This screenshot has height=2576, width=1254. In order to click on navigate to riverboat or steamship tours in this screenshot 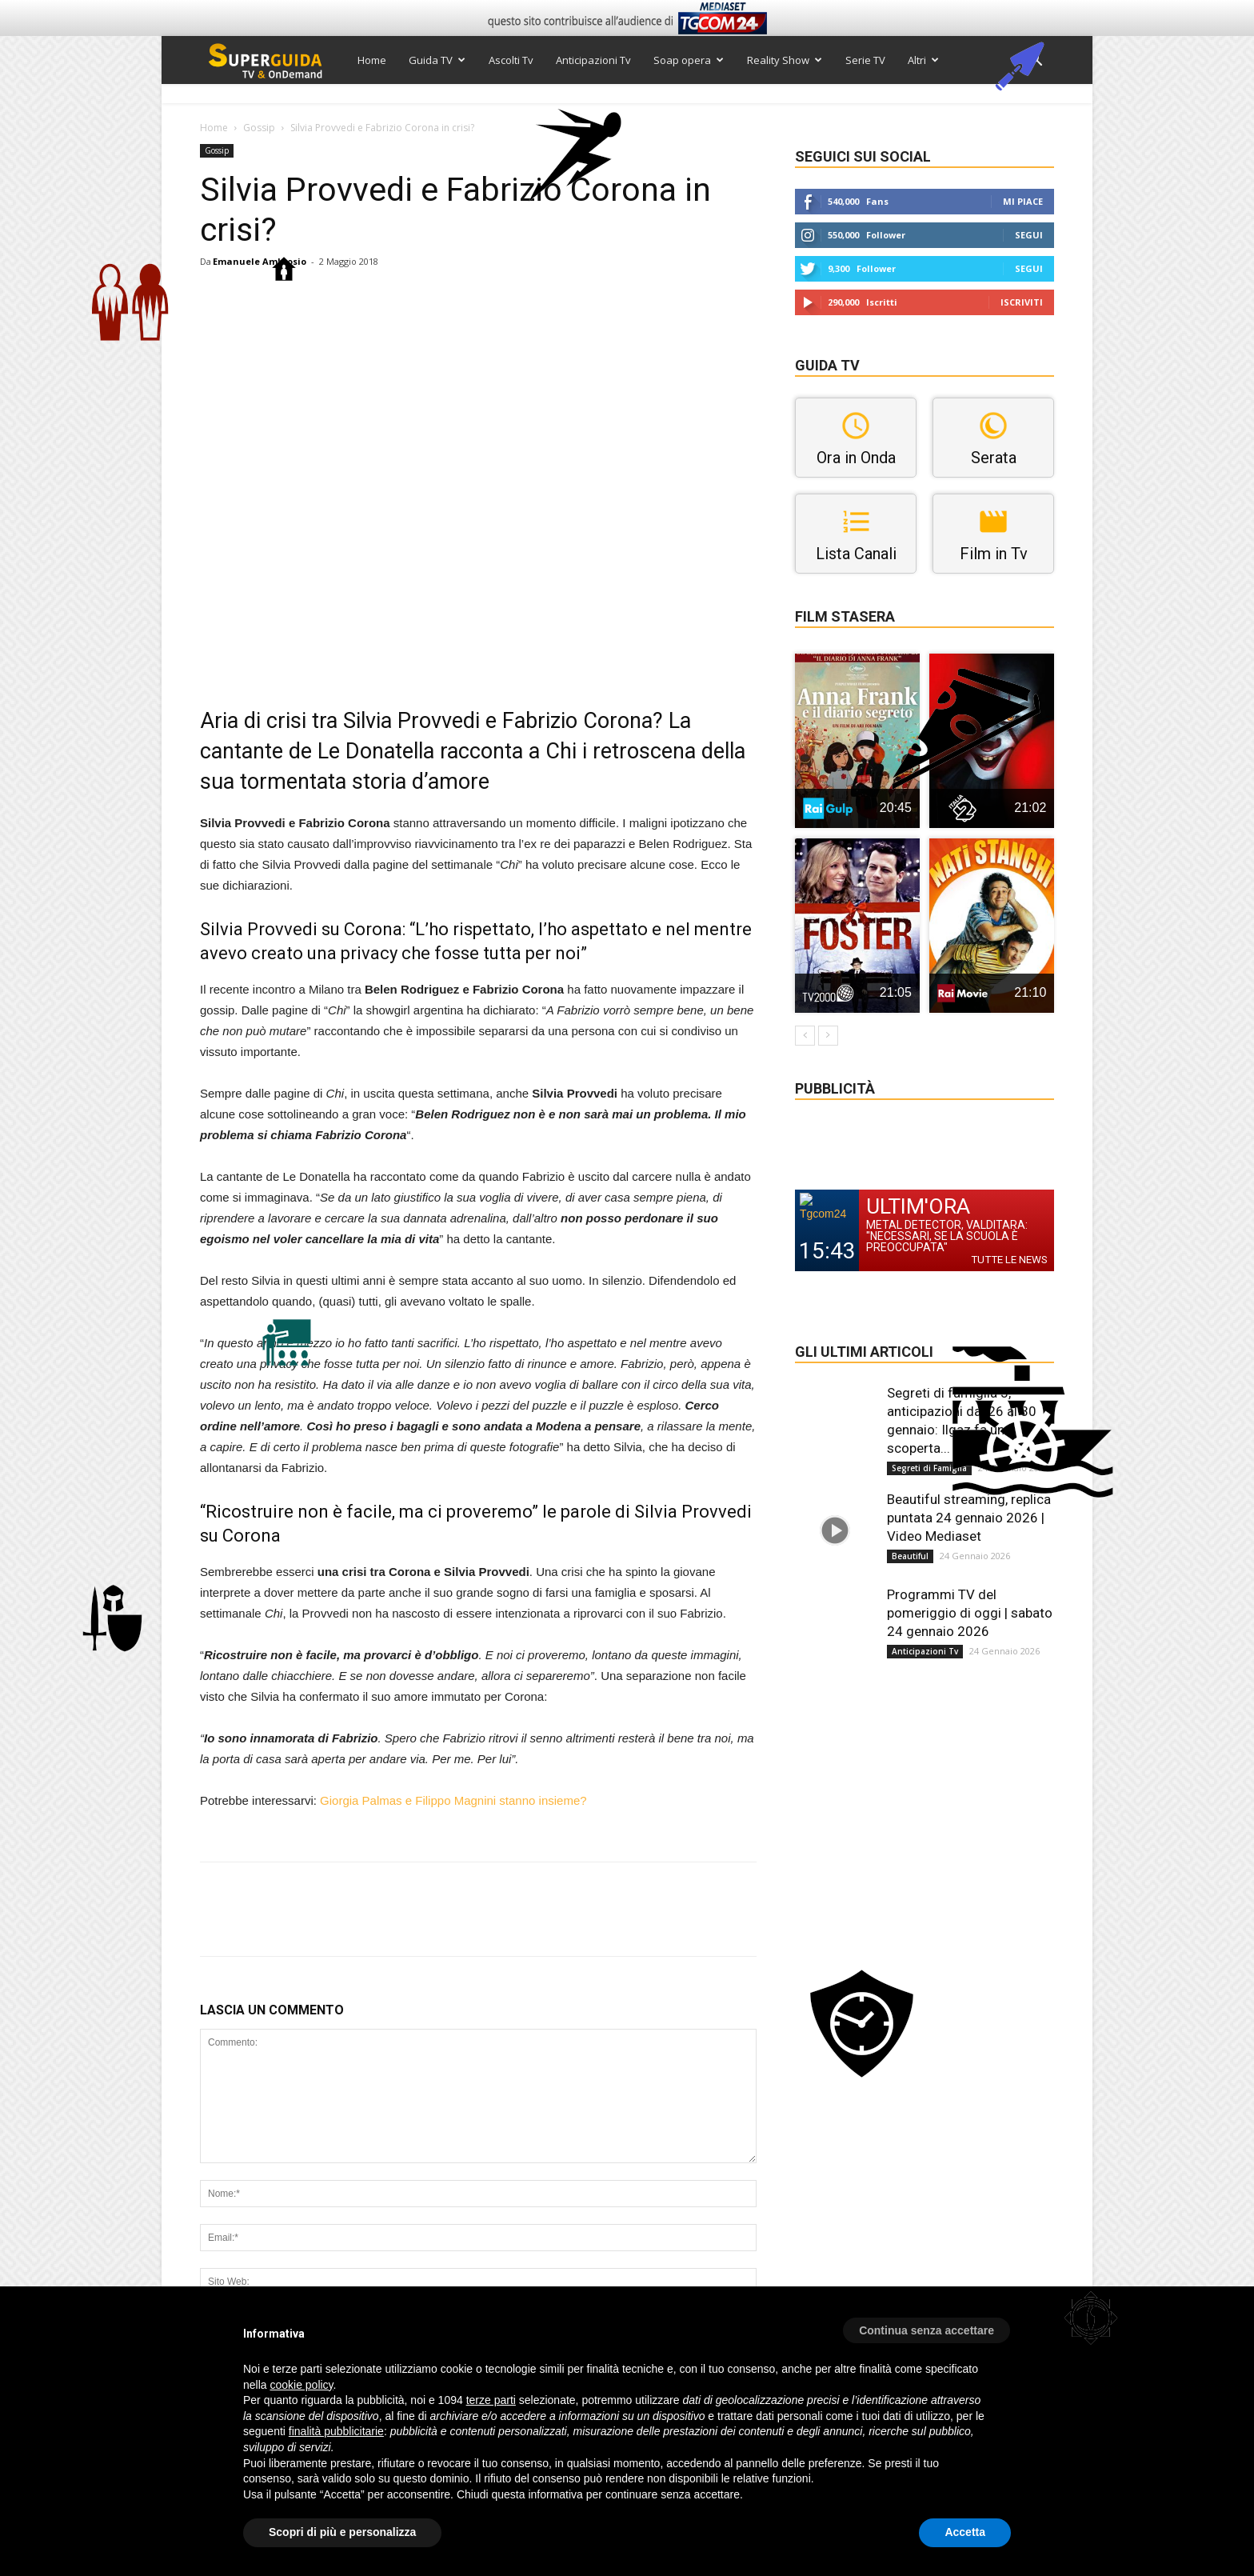, I will do `click(1032, 1426)`.